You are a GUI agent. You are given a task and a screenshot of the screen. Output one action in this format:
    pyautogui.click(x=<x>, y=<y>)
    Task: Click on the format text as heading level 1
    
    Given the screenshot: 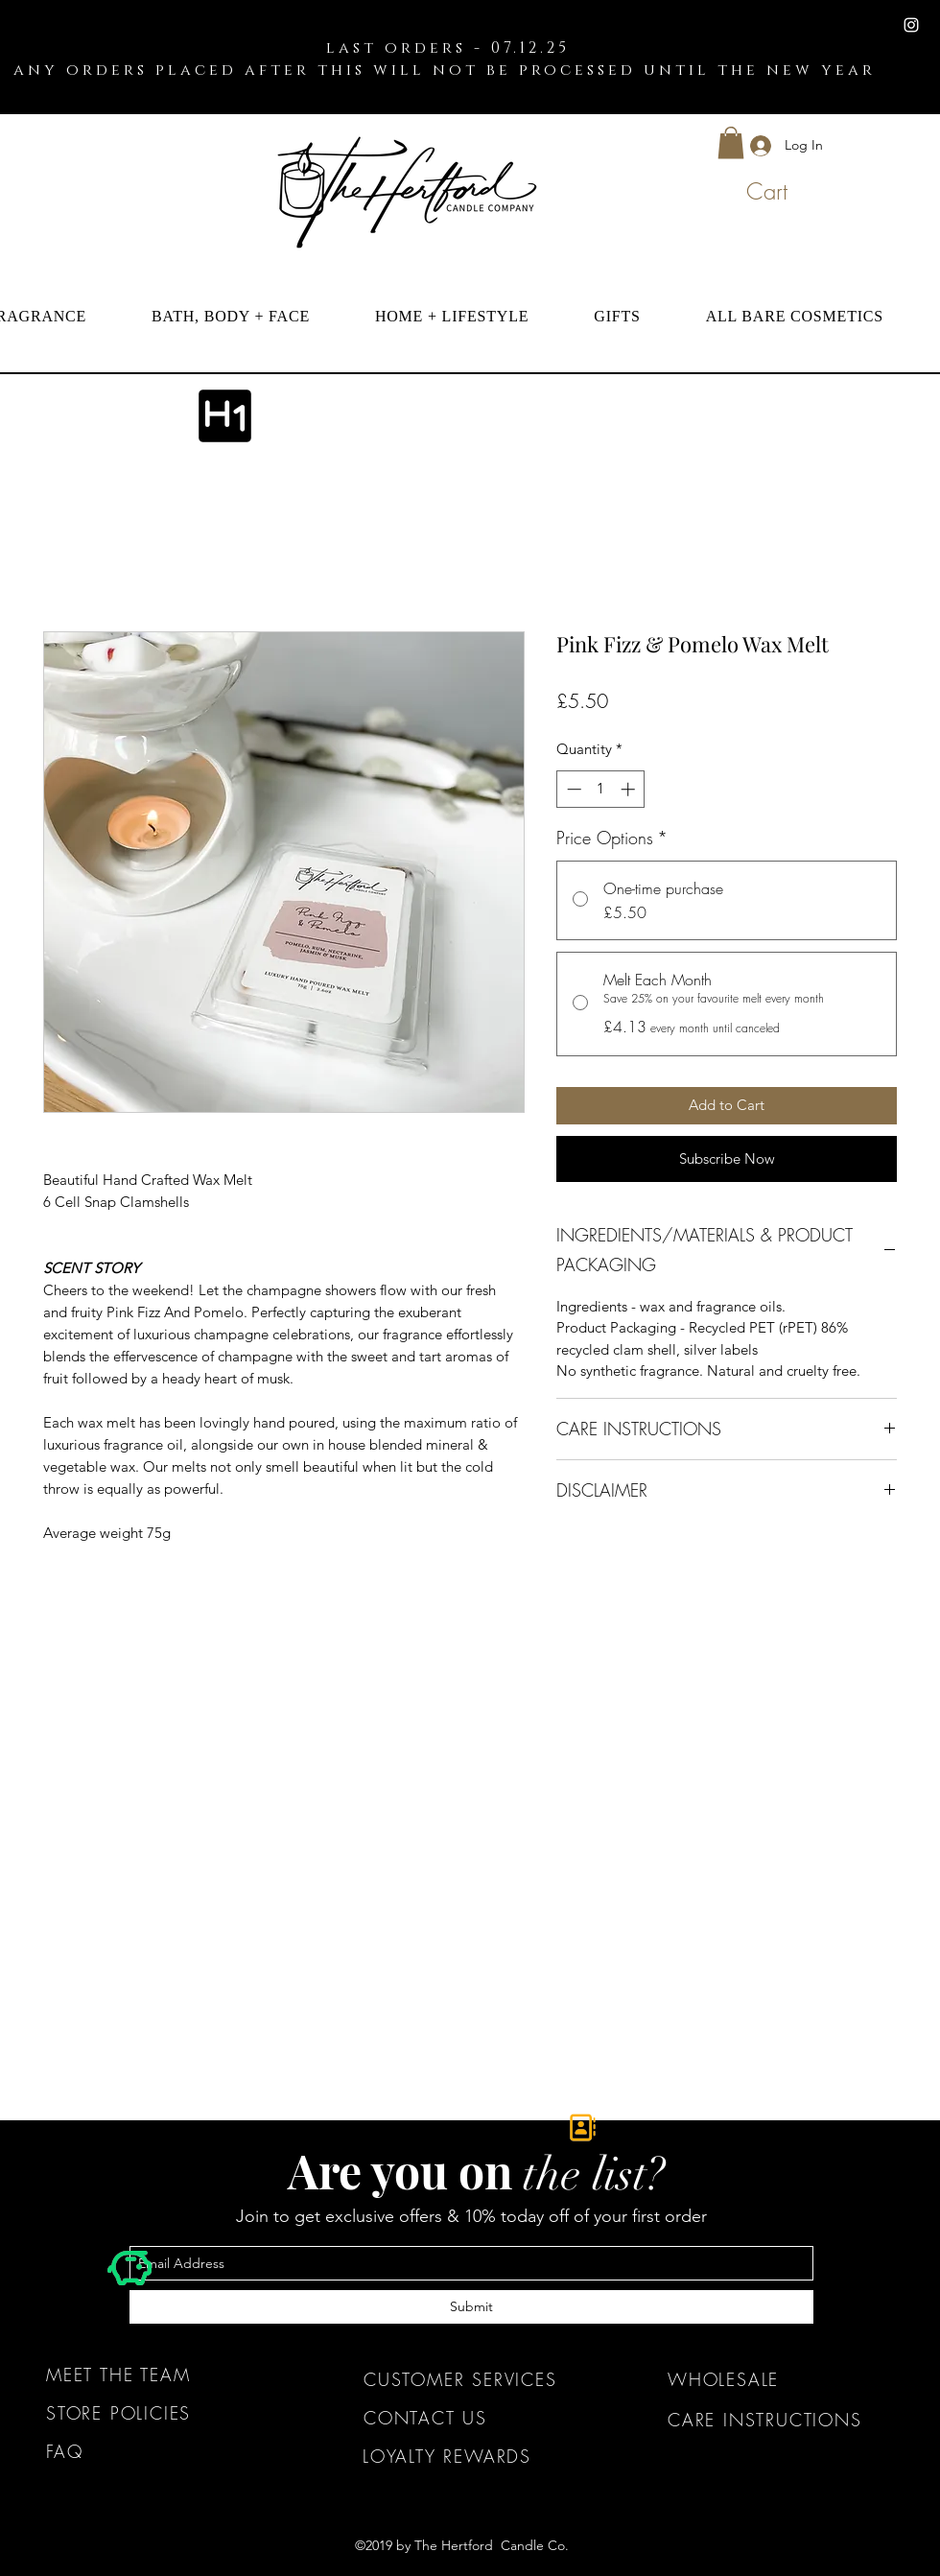 What is the action you would take?
    pyautogui.click(x=224, y=415)
    